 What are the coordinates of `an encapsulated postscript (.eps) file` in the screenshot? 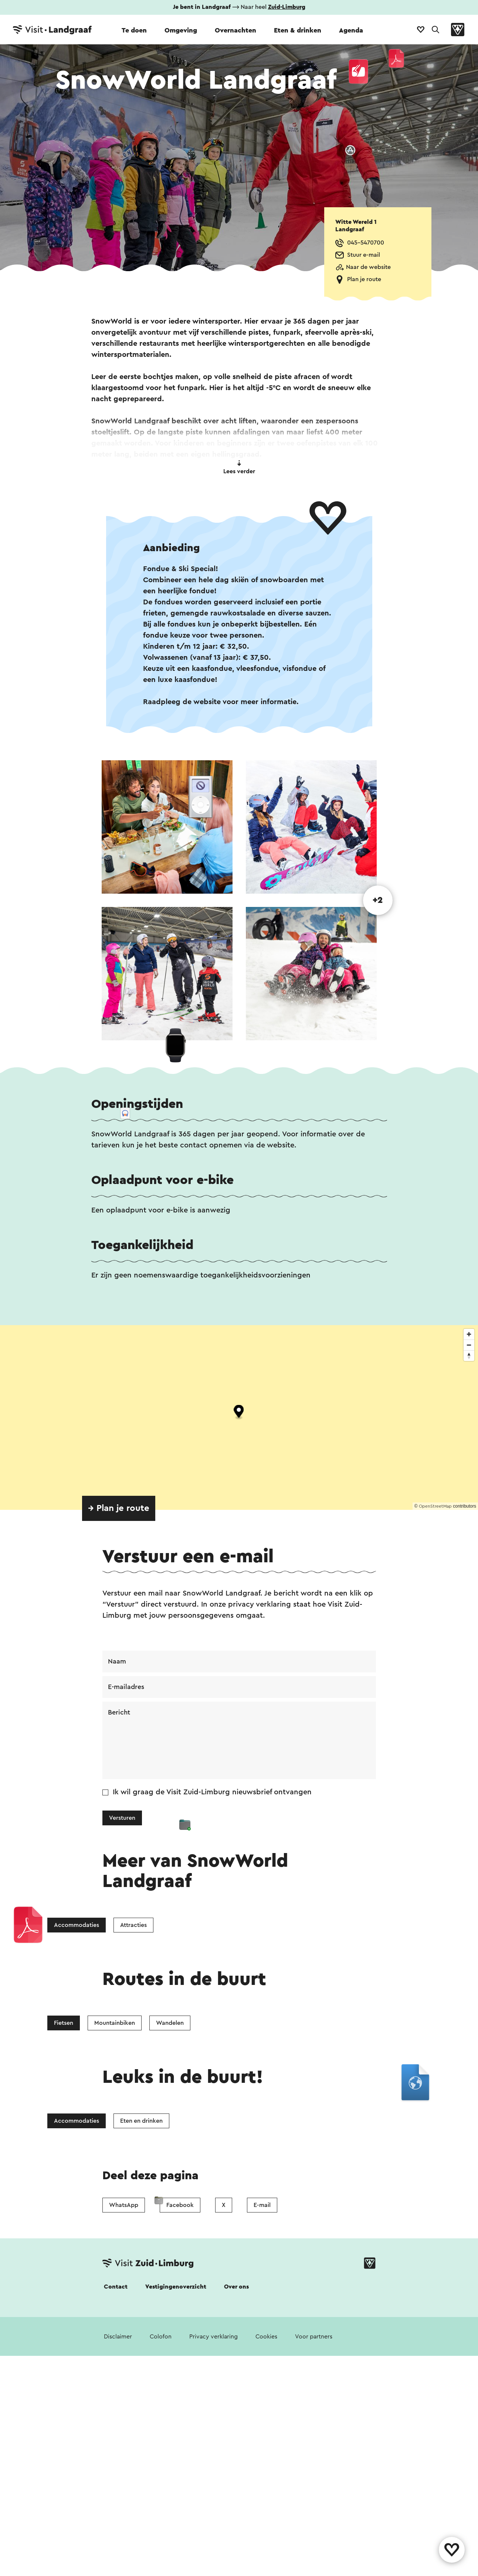 It's located at (358, 71).